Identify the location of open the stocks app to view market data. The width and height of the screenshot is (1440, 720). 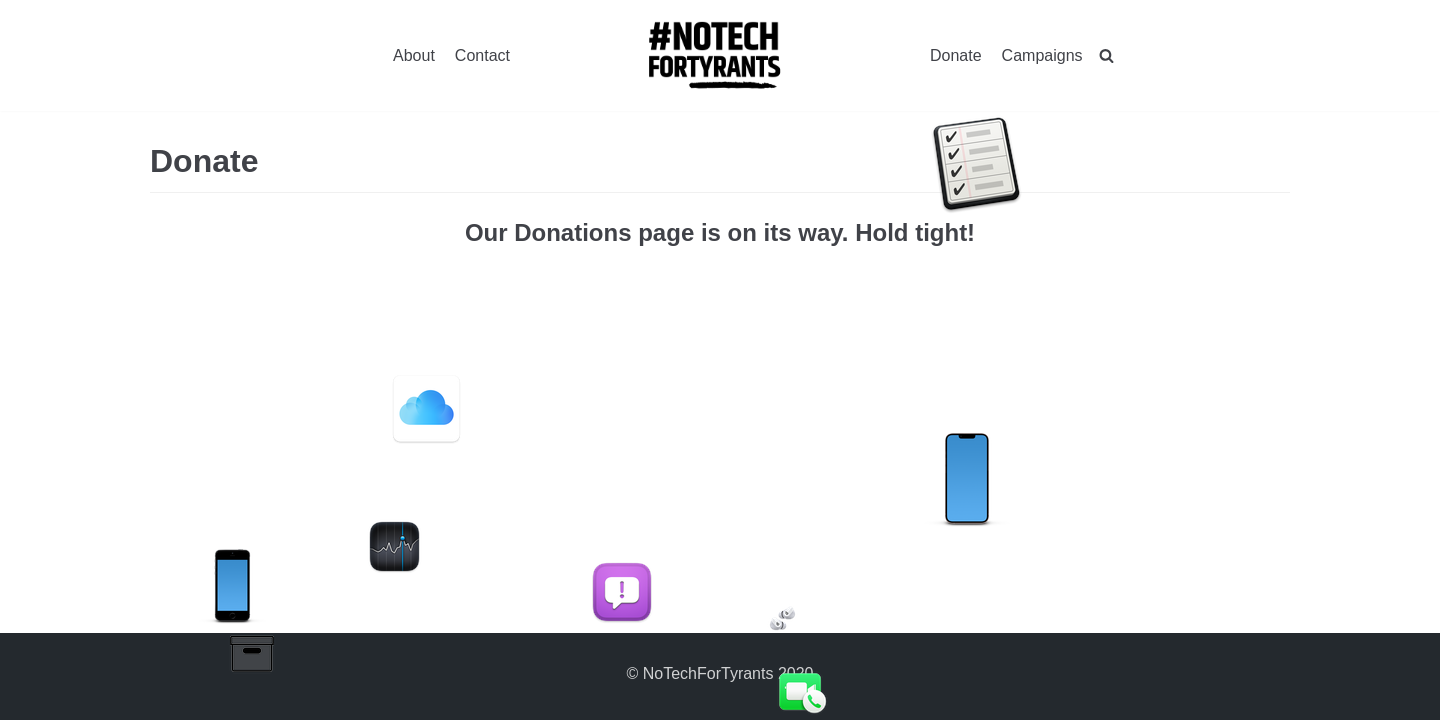
(394, 546).